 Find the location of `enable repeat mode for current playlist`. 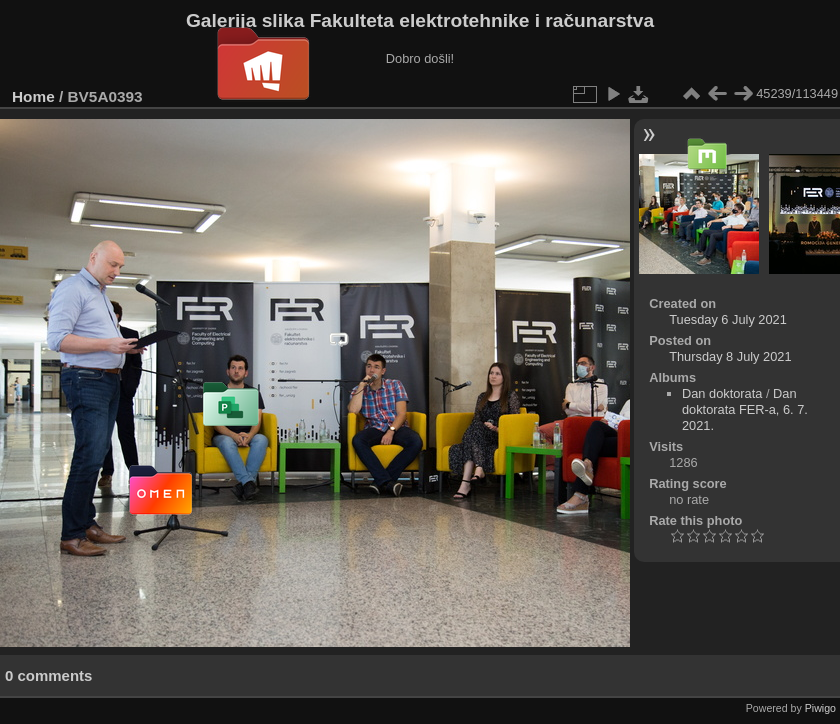

enable repeat mode for current playlist is located at coordinates (338, 338).